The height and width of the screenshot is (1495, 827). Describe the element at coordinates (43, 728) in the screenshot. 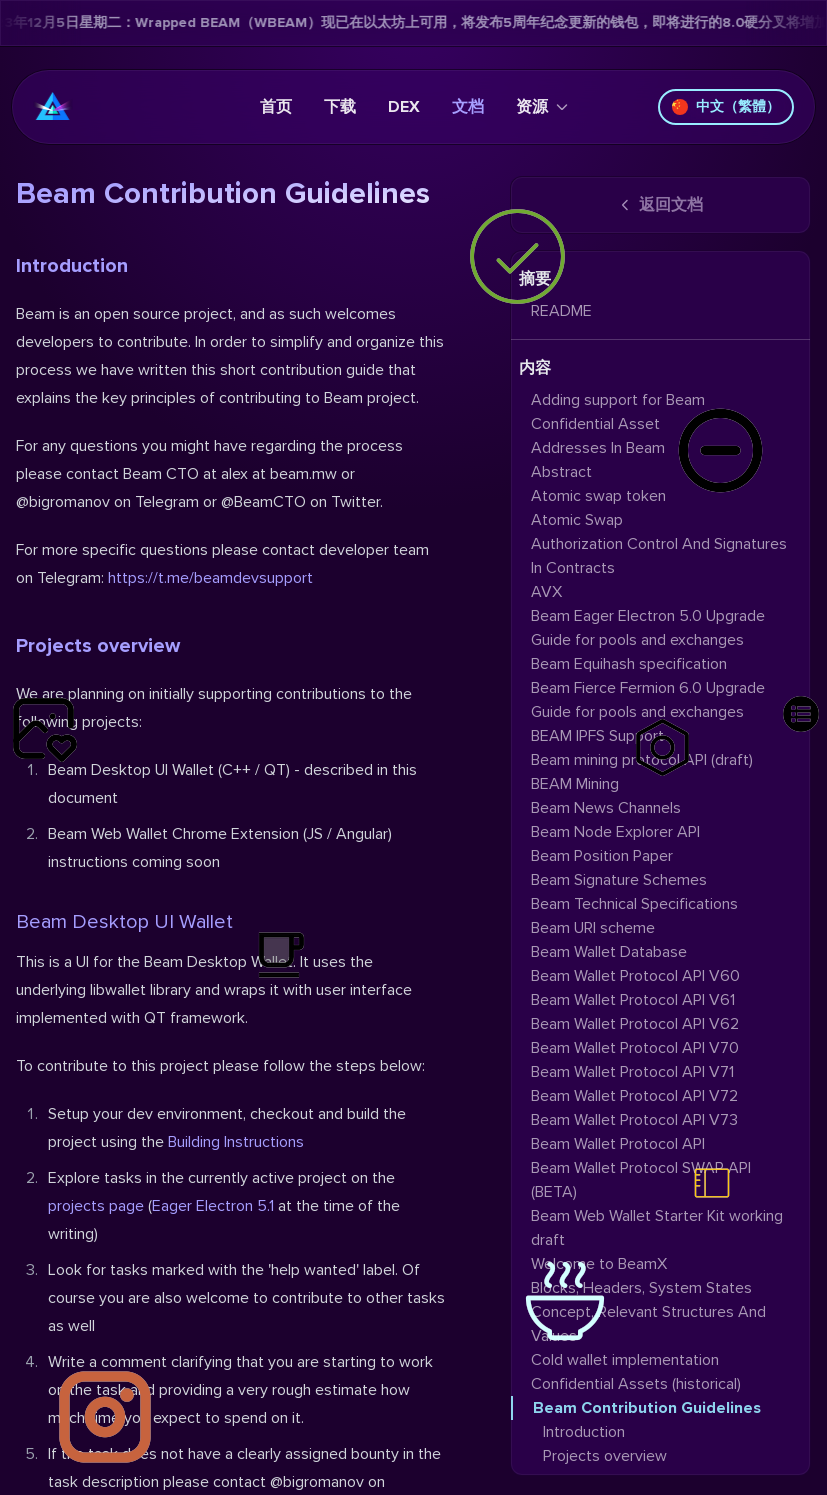

I see `add photo to favorites` at that location.